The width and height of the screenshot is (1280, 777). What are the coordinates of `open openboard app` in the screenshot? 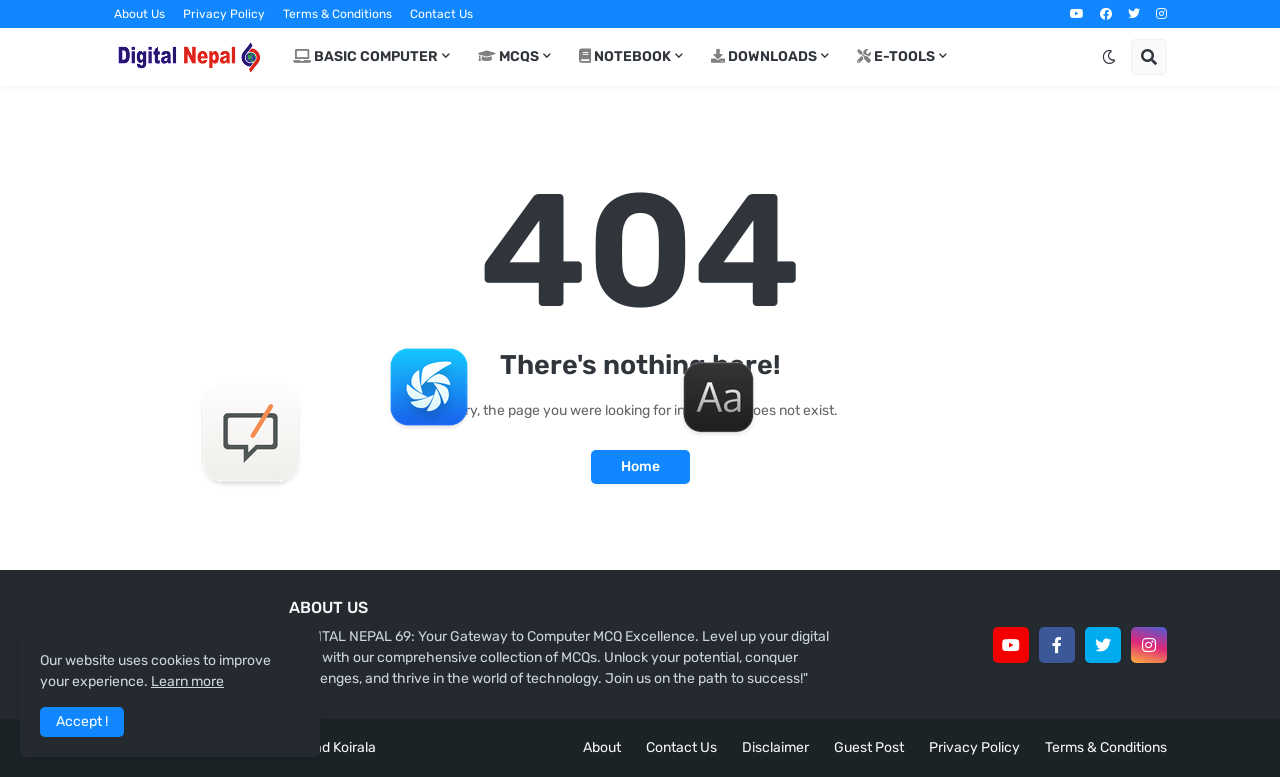 It's located at (250, 433).